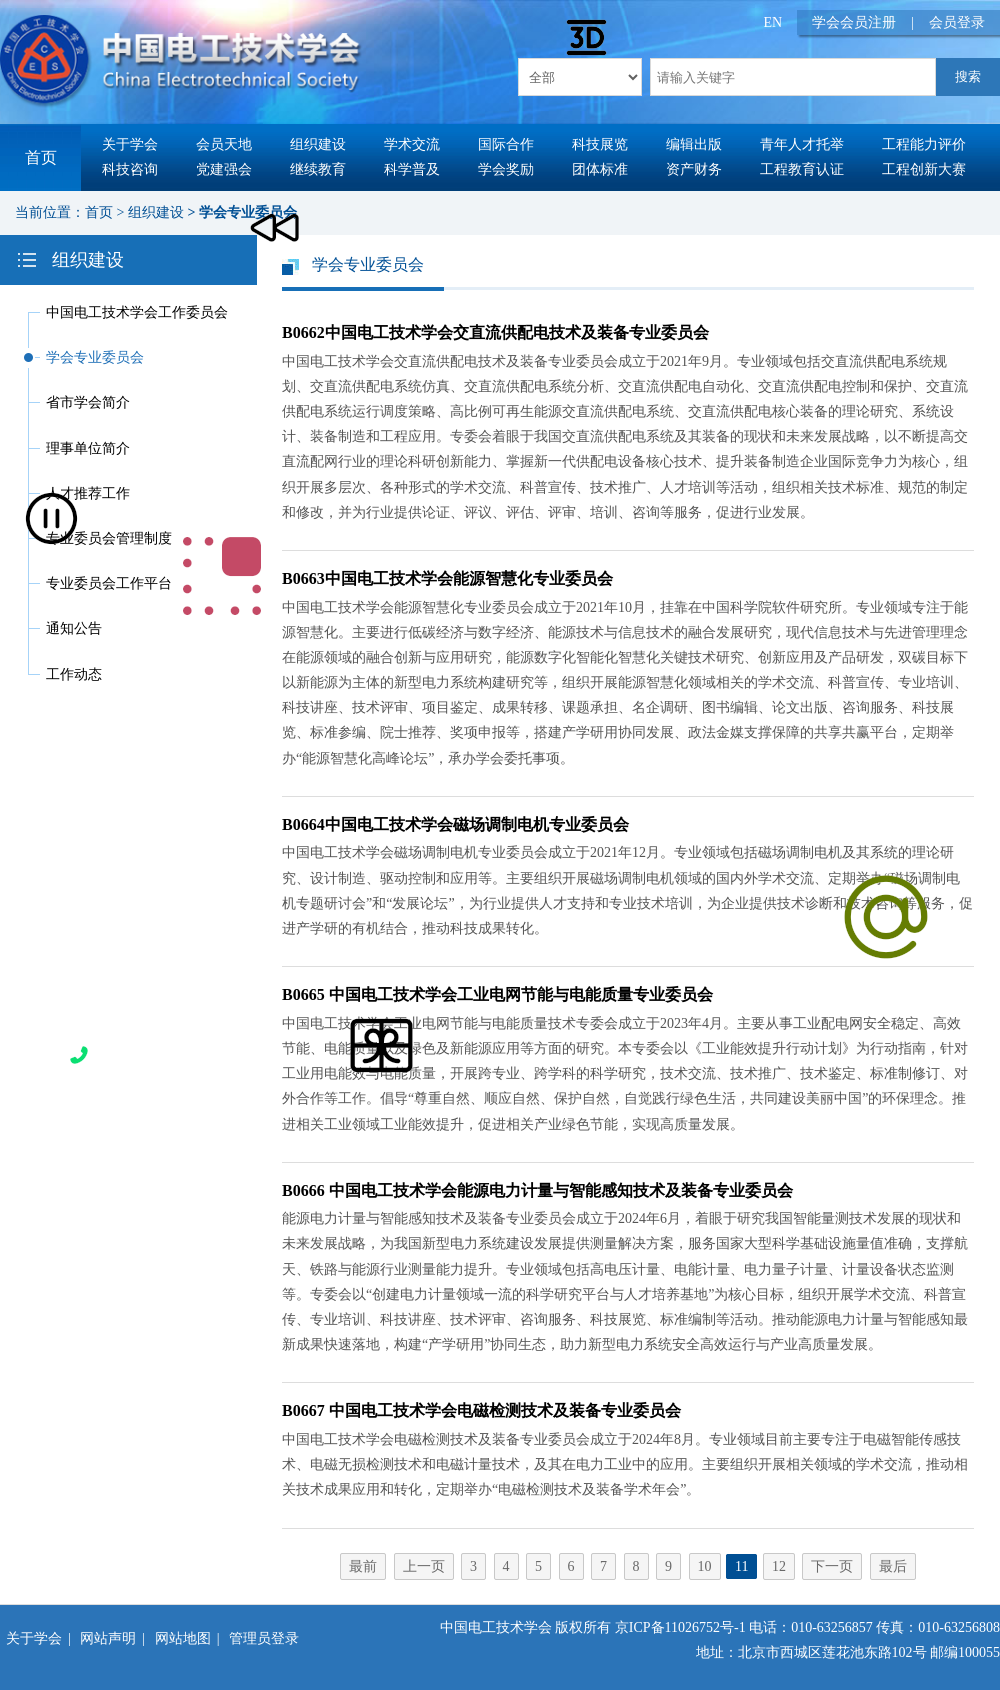  What do you see at coordinates (51, 518) in the screenshot?
I see `pause media playback` at bounding box center [51, 518].